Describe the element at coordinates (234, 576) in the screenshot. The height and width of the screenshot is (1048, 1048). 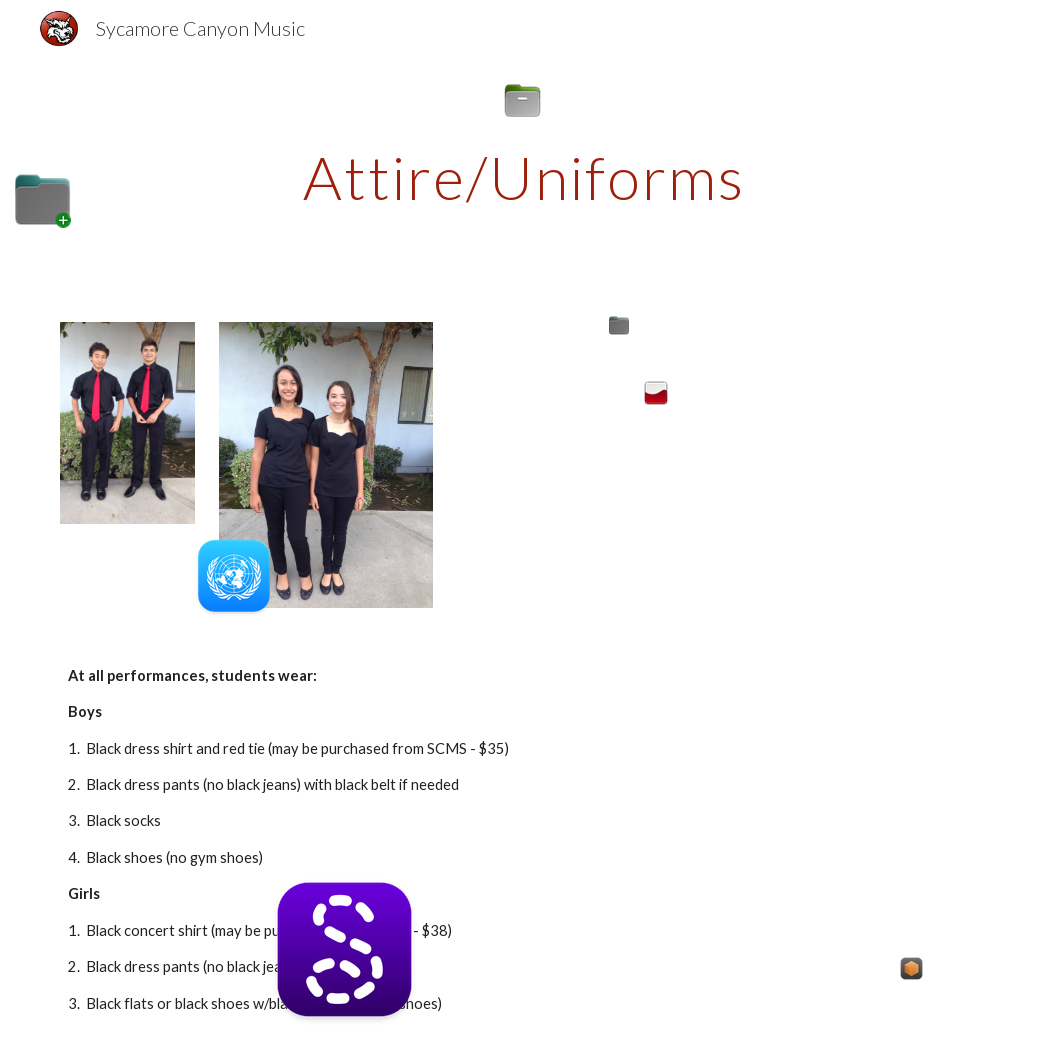
I see `open language and region settings` at that location.